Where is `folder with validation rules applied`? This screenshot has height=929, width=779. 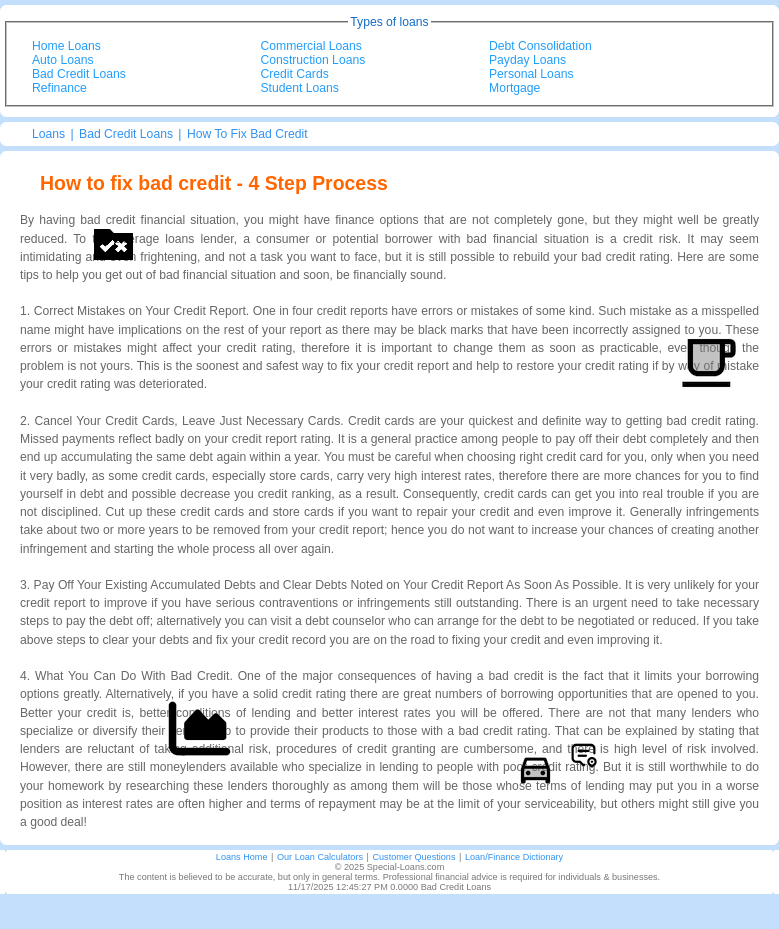
folder with validation rules applied is located at coordinates (113, 244).